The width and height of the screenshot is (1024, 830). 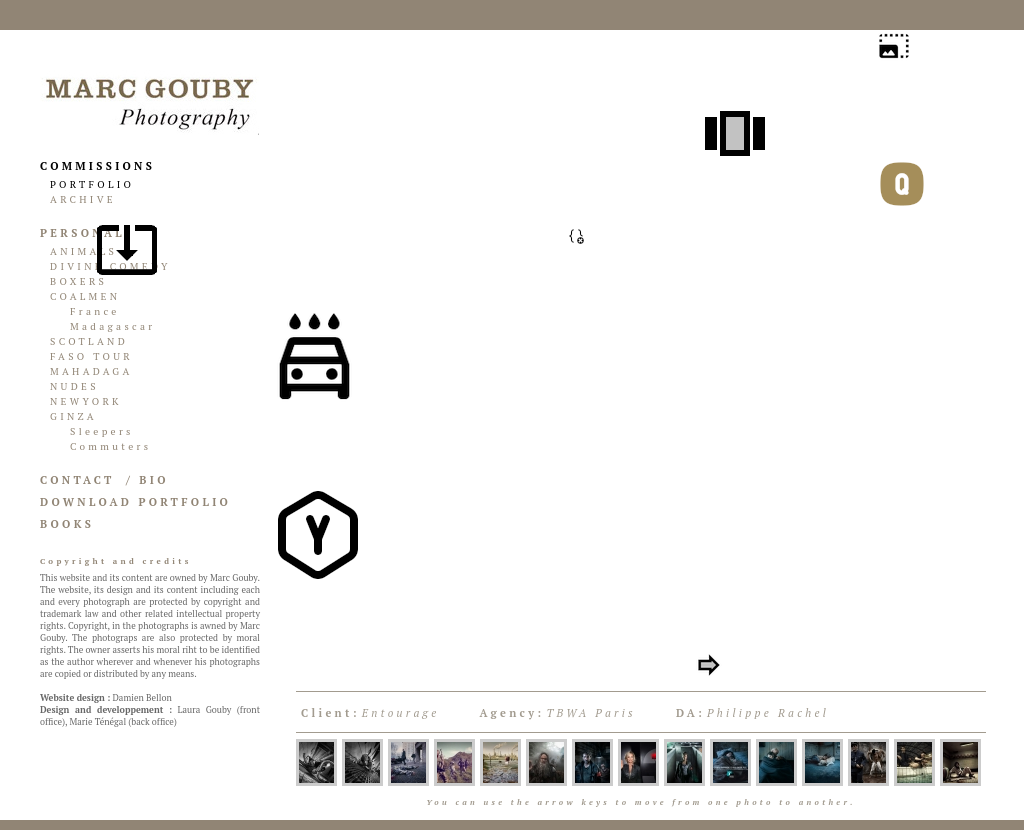 I want to click on download system update, so click(x=127, y=250).